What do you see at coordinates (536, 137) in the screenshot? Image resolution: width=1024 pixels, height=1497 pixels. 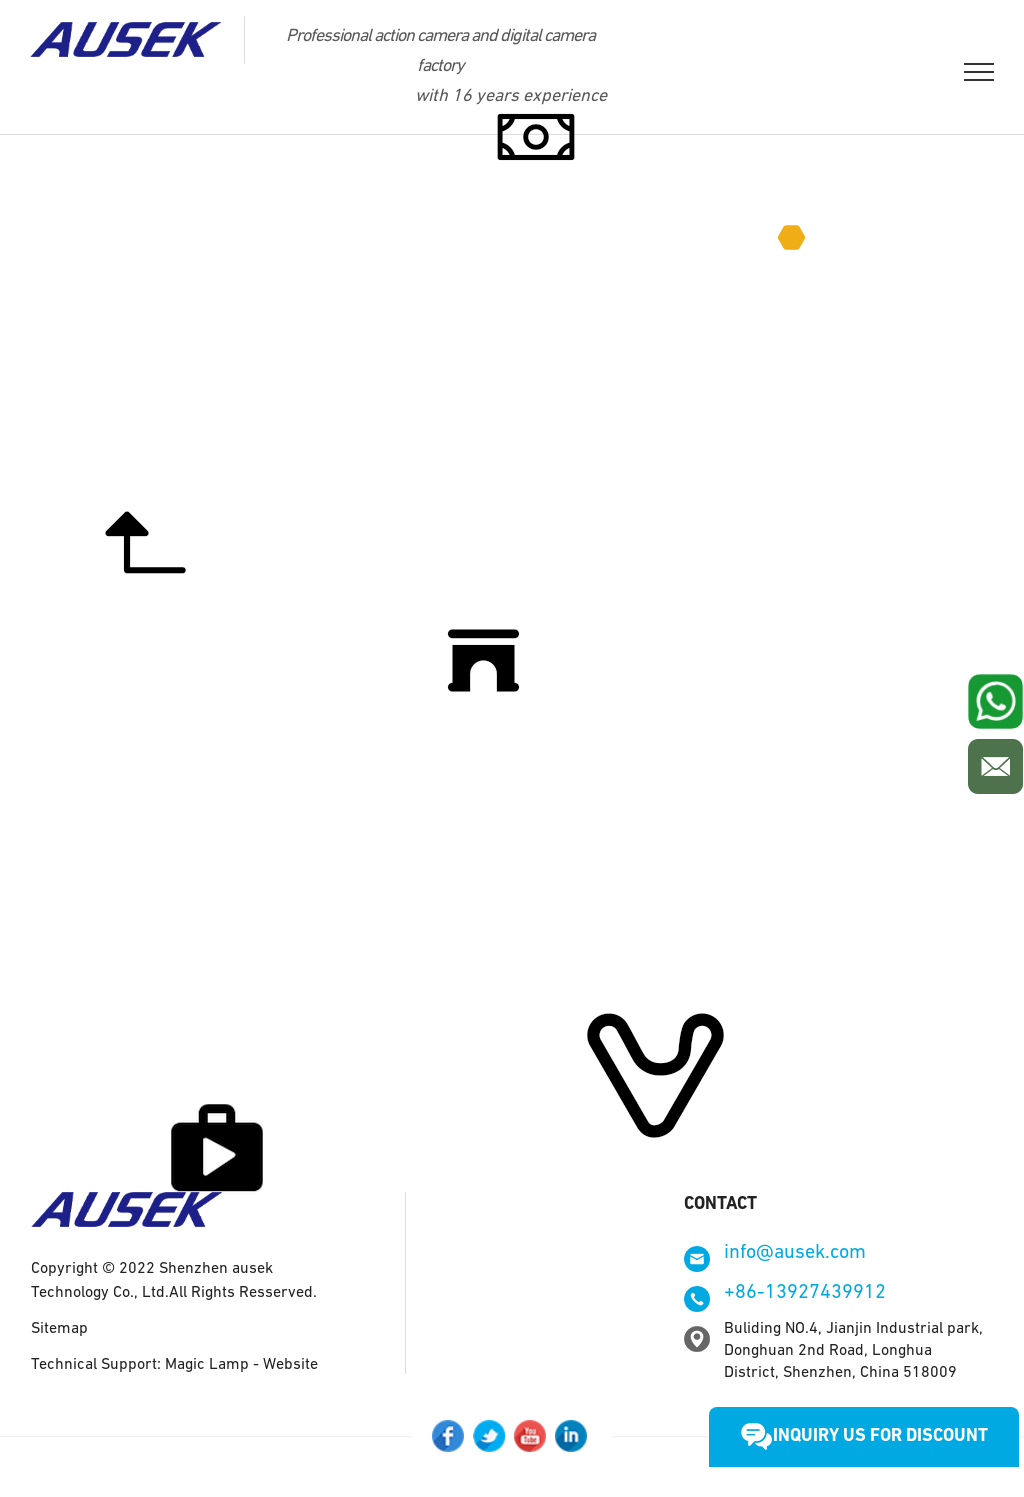 I see `view account balance or funds` at bounding box center [536, 137].